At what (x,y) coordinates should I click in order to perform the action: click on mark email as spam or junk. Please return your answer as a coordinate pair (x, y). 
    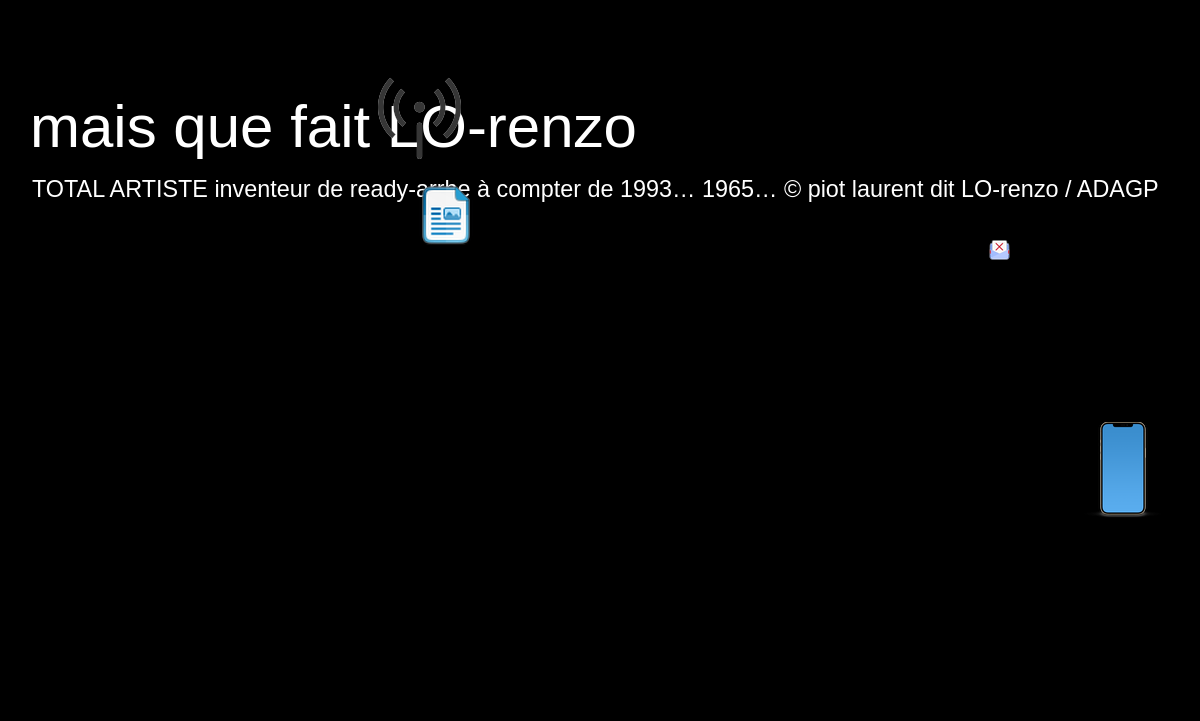
    Looking at the image, I should click on (999, 250).